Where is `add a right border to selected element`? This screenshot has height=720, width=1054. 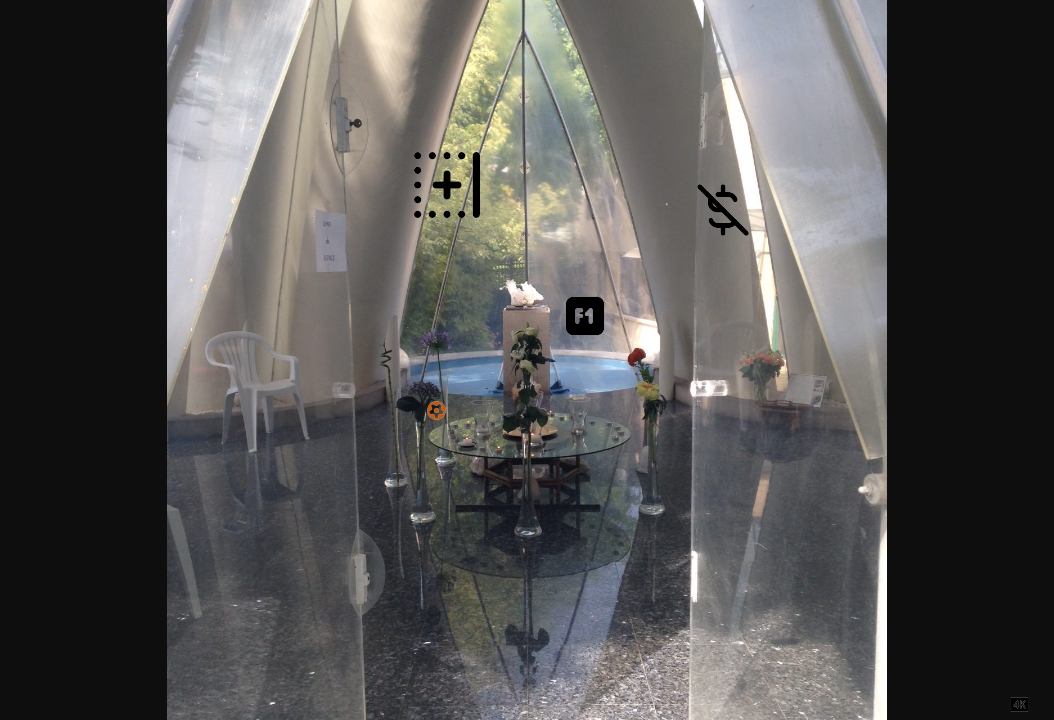
add a right border to selected element is located at coordinates (447, 185).